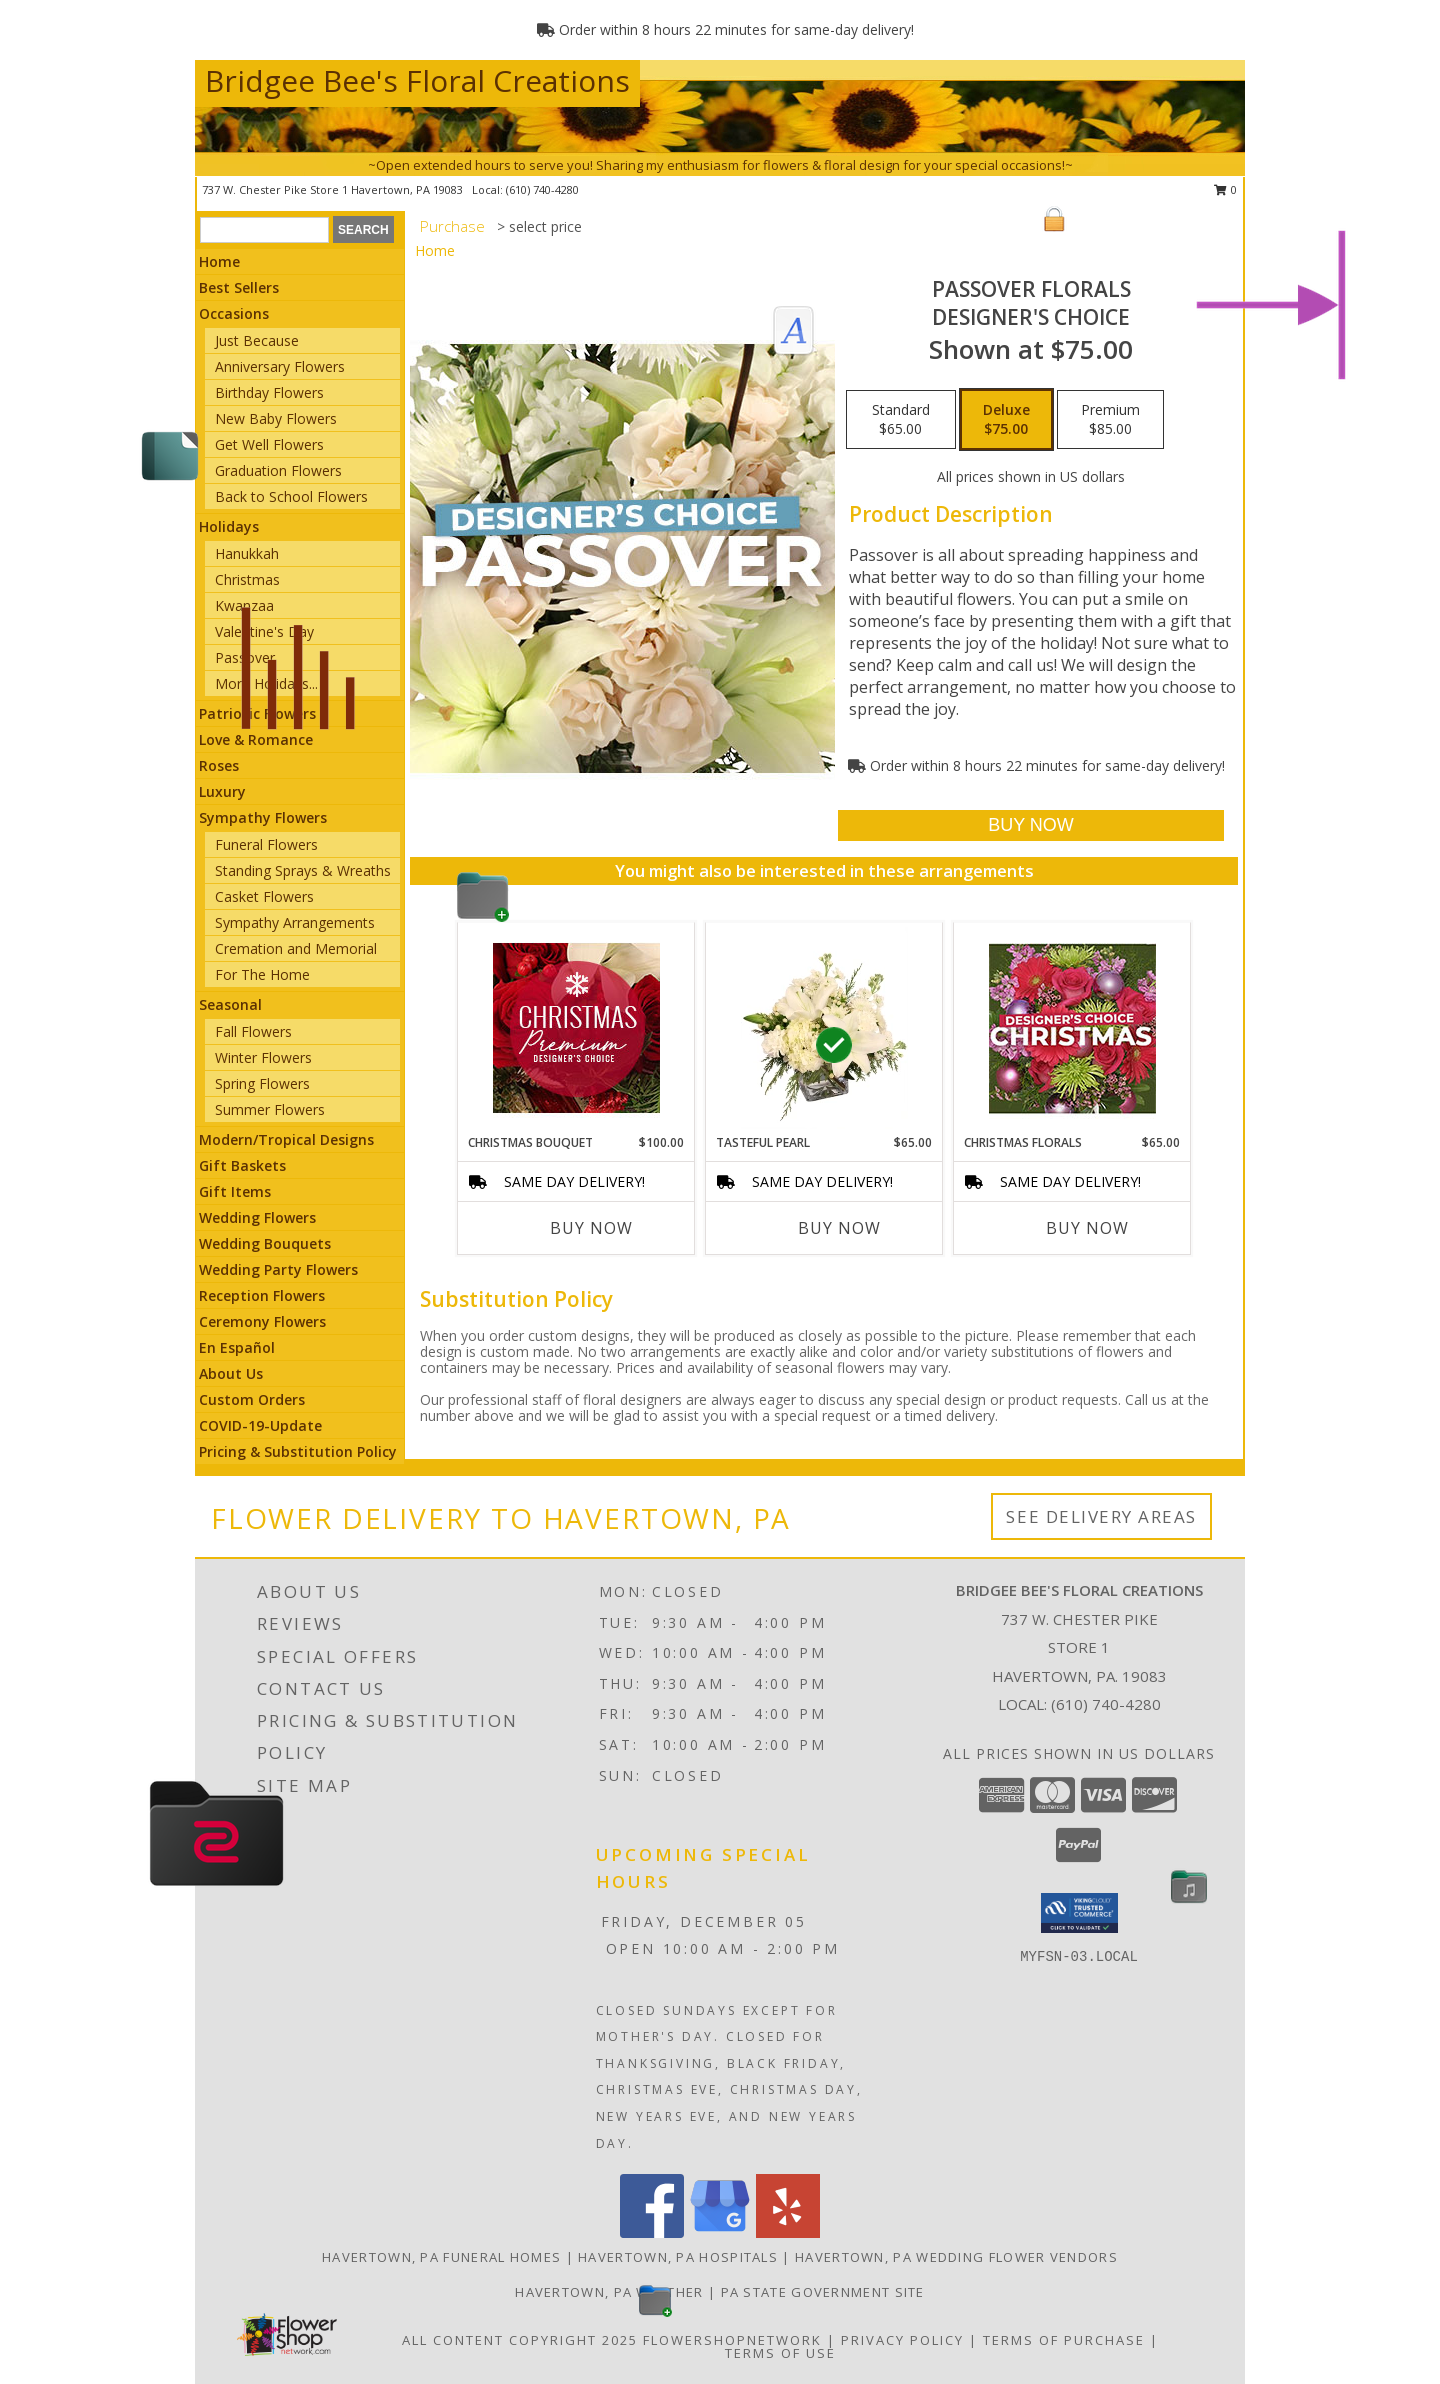 This screenshot has height=2384, width=1440. What do you see at coordinates (170, 454) in the screenshot?
I see `change desktop wallpaper settings` at bounding box center [170, 454].